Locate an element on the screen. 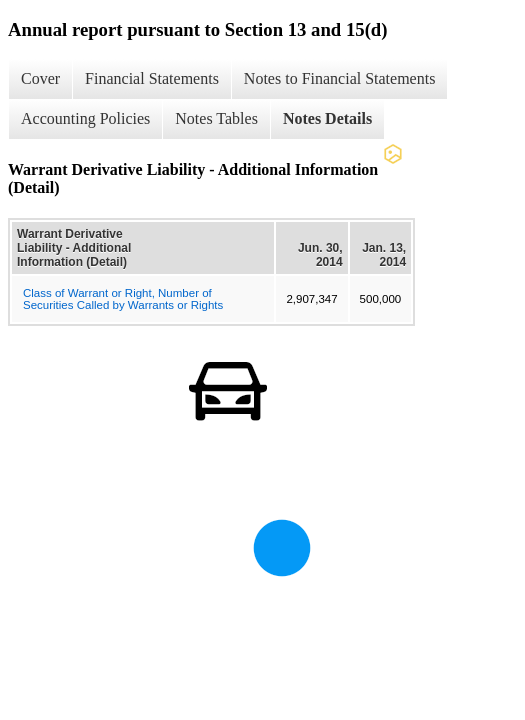 The height and width of the screenshot is (720, 525). unselected or inactive radio button option is located at coordinates (282, 548).